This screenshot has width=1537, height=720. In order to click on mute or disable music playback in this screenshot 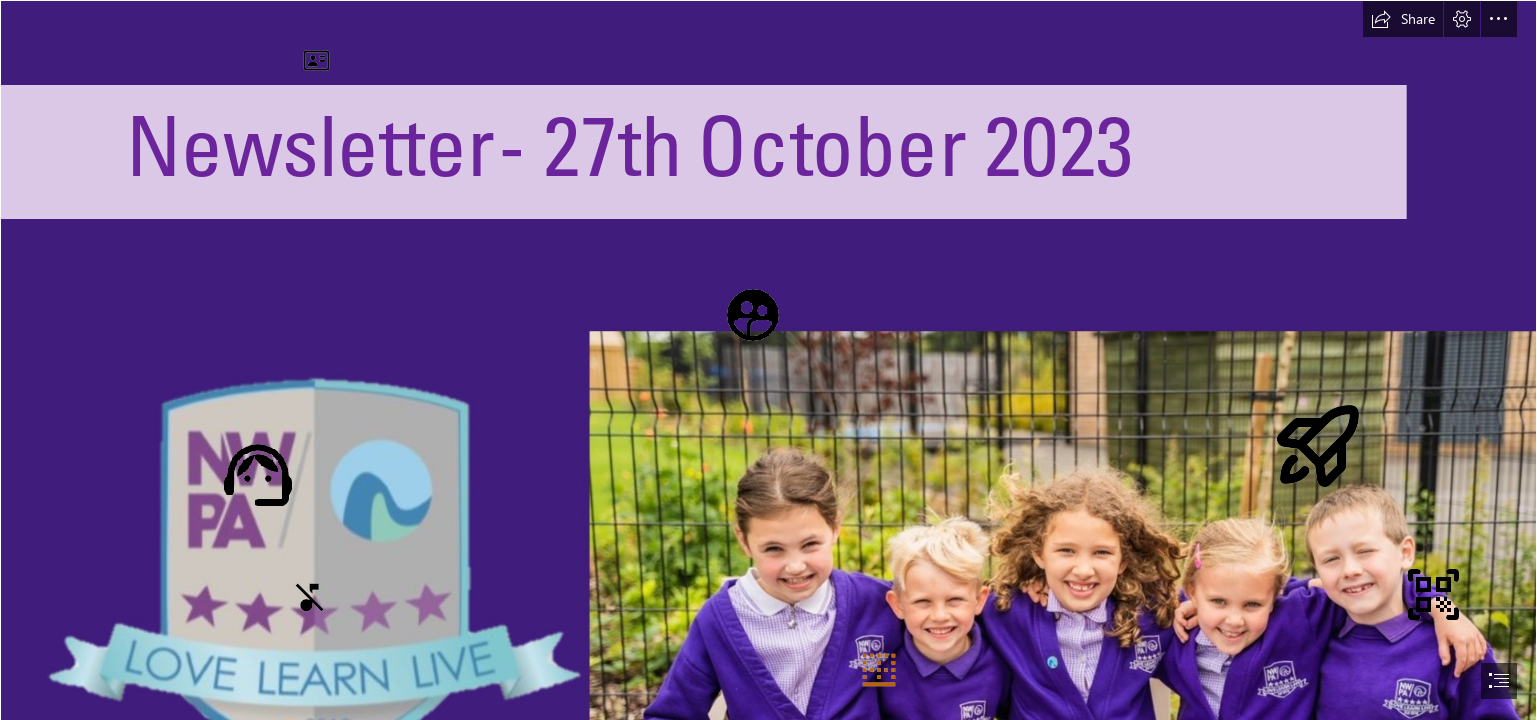, I will do `click(309, 597)`.